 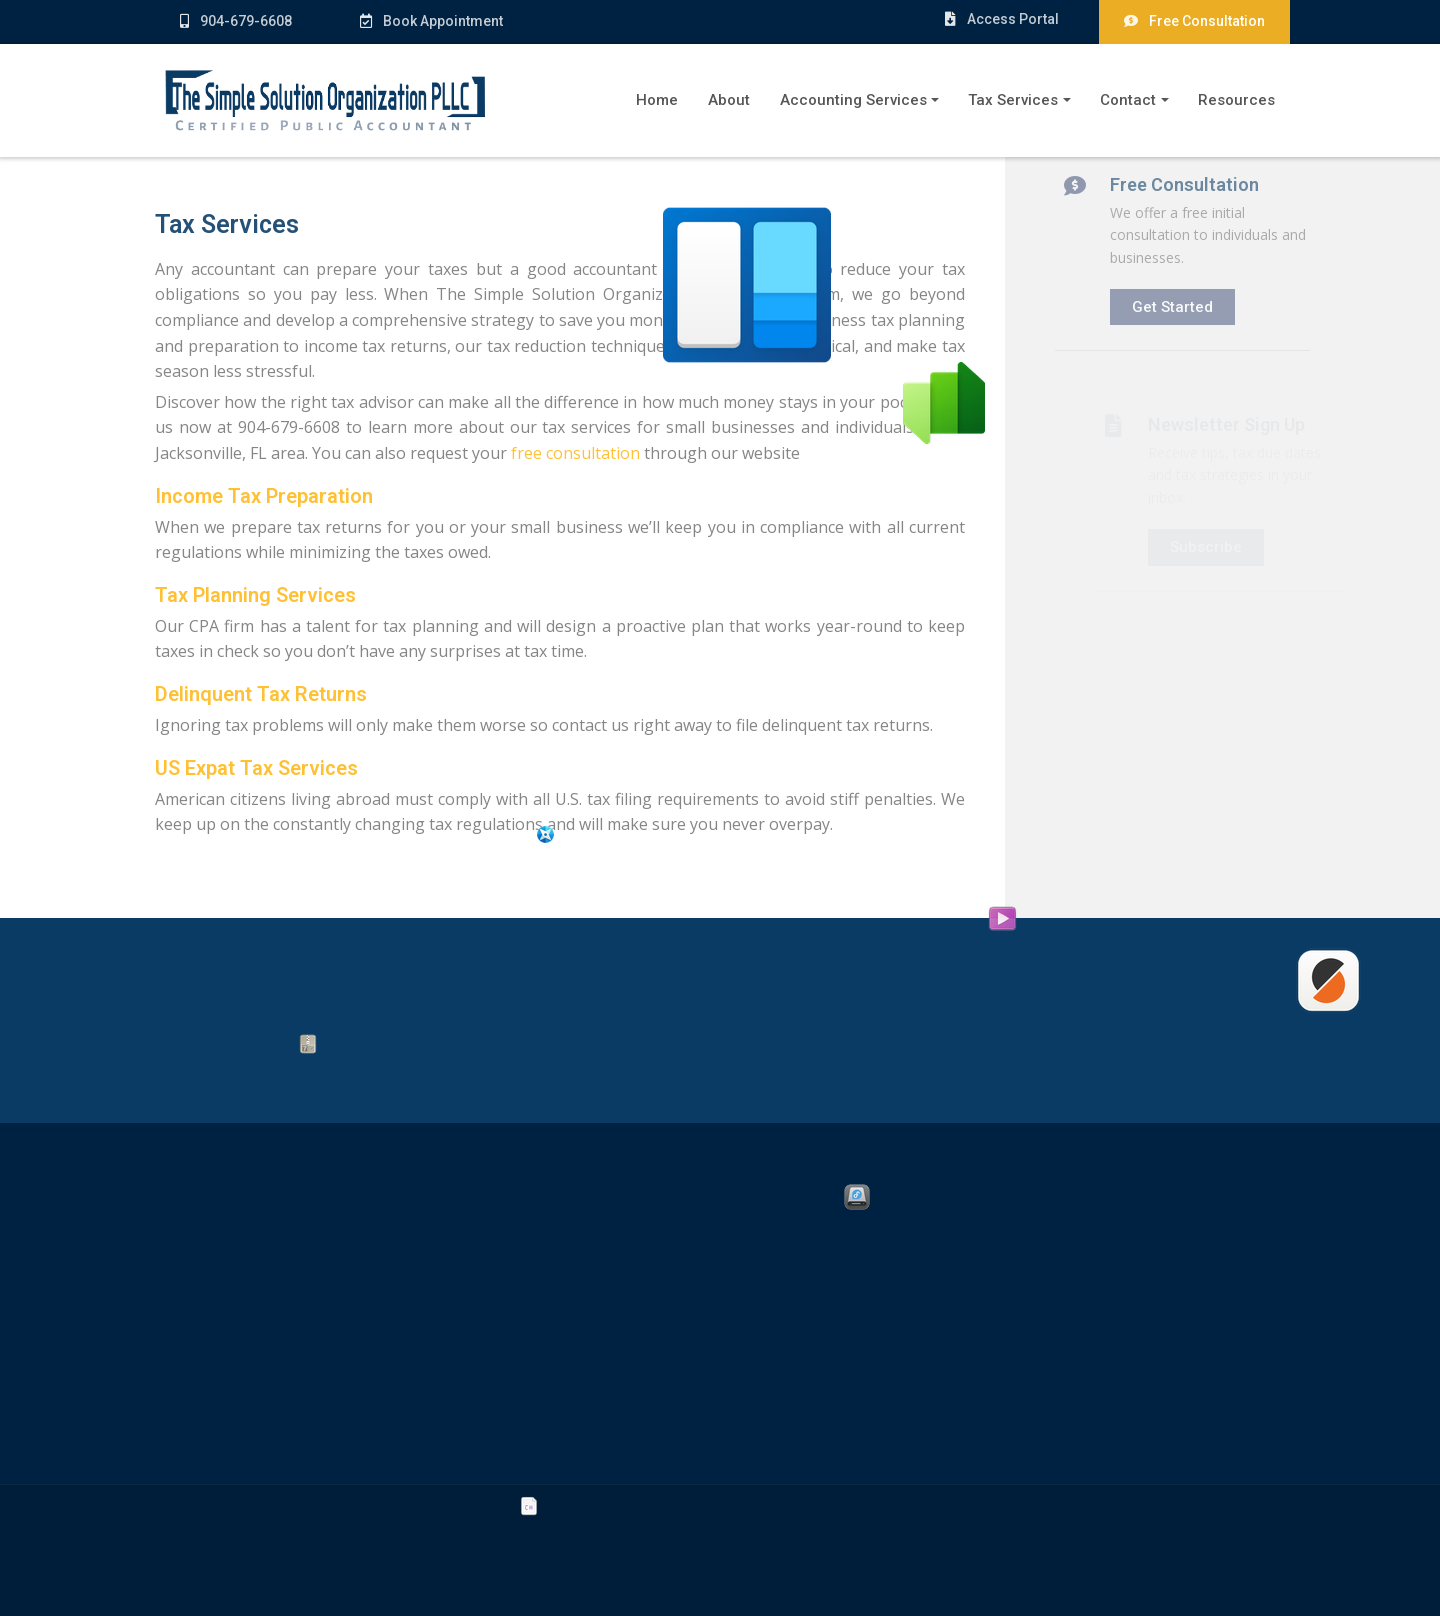 What do you see at coordinates (529, 1506) in the screenshot?
I see `a C# source code file` at bounding box center [529, 1506].